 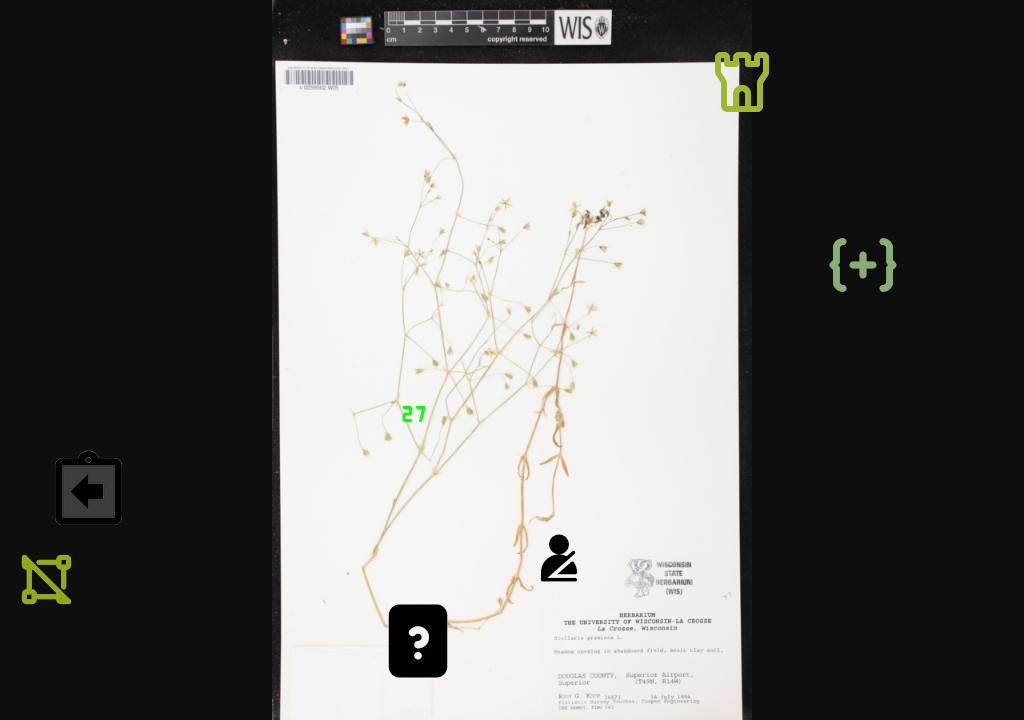 I want to click on indicates seatbelt status or safety reminder, so click(x=559, y=558).